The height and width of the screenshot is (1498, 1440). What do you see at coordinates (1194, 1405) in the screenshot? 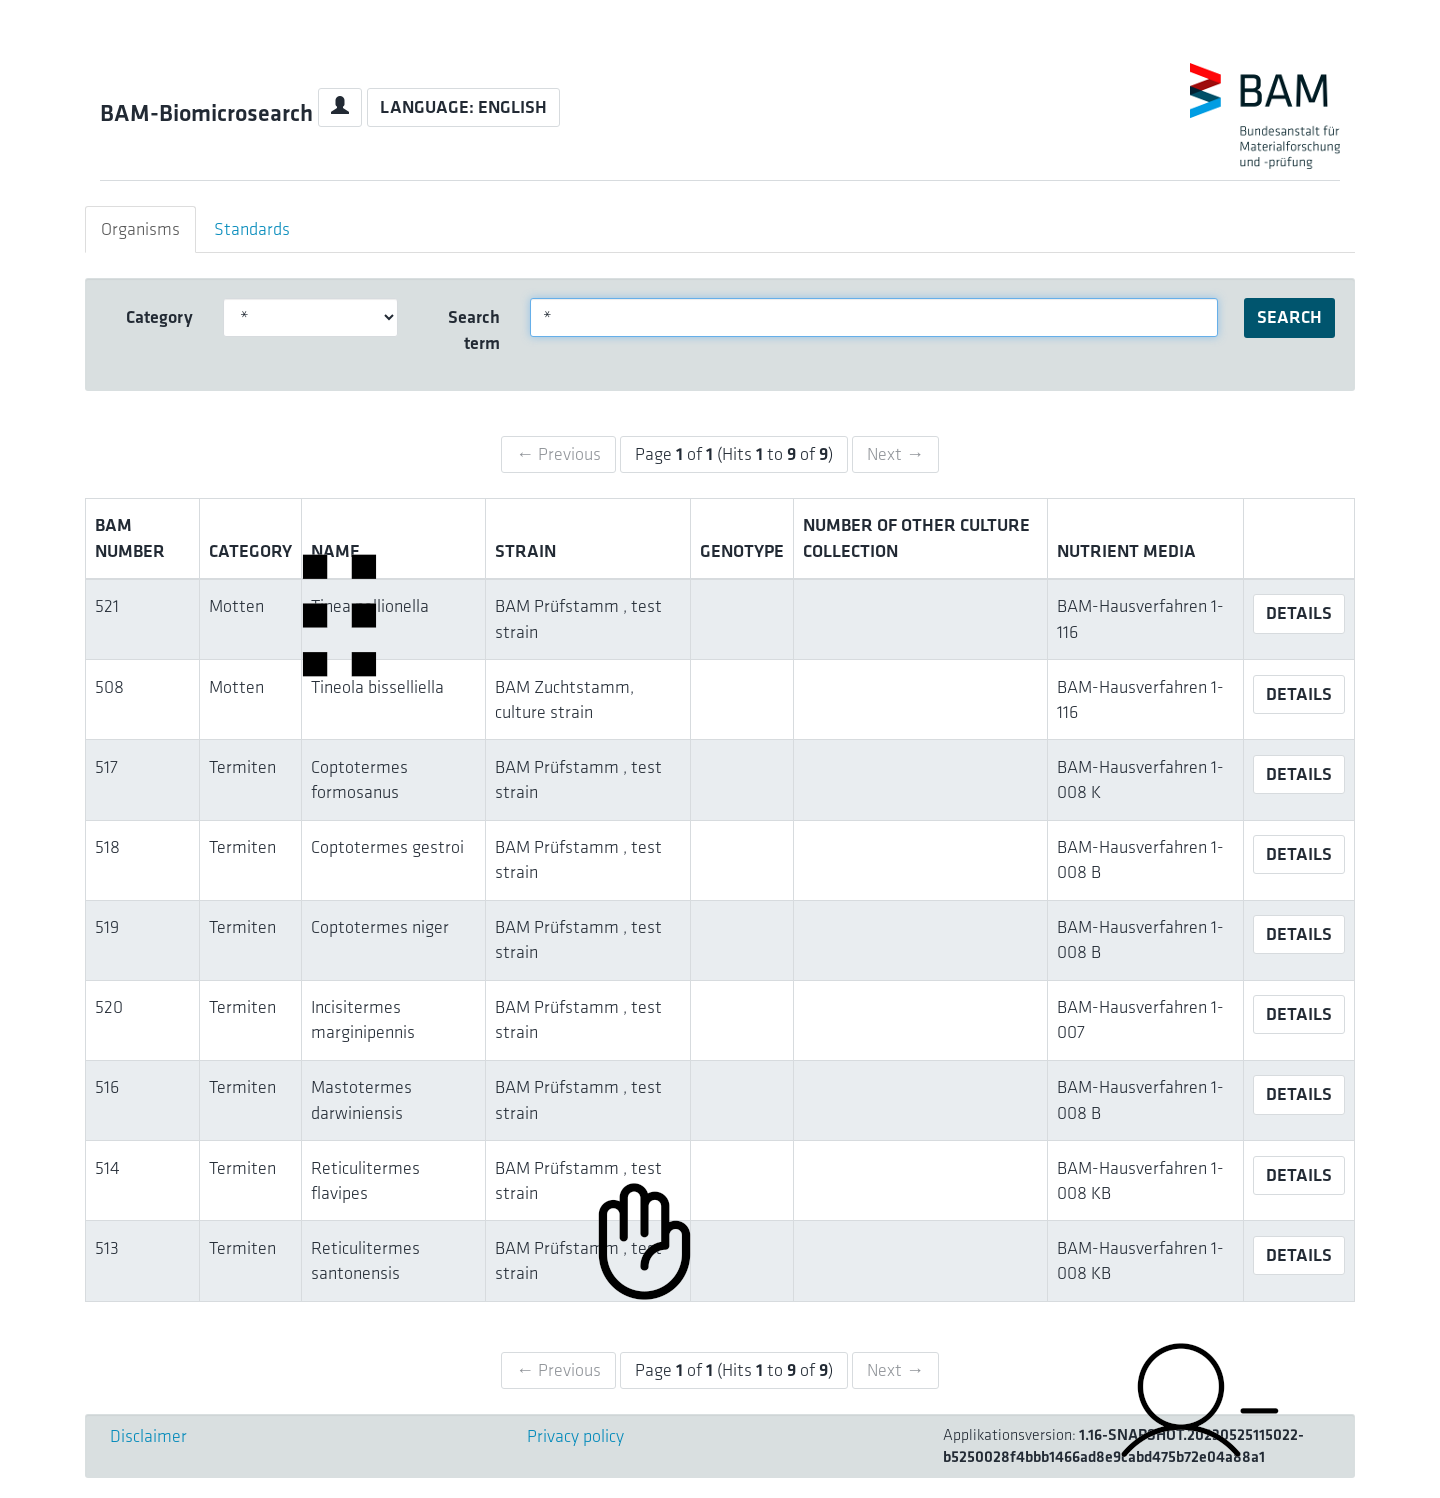
I see `remove a user from a group or list` at bounding box center [1194, 1405].